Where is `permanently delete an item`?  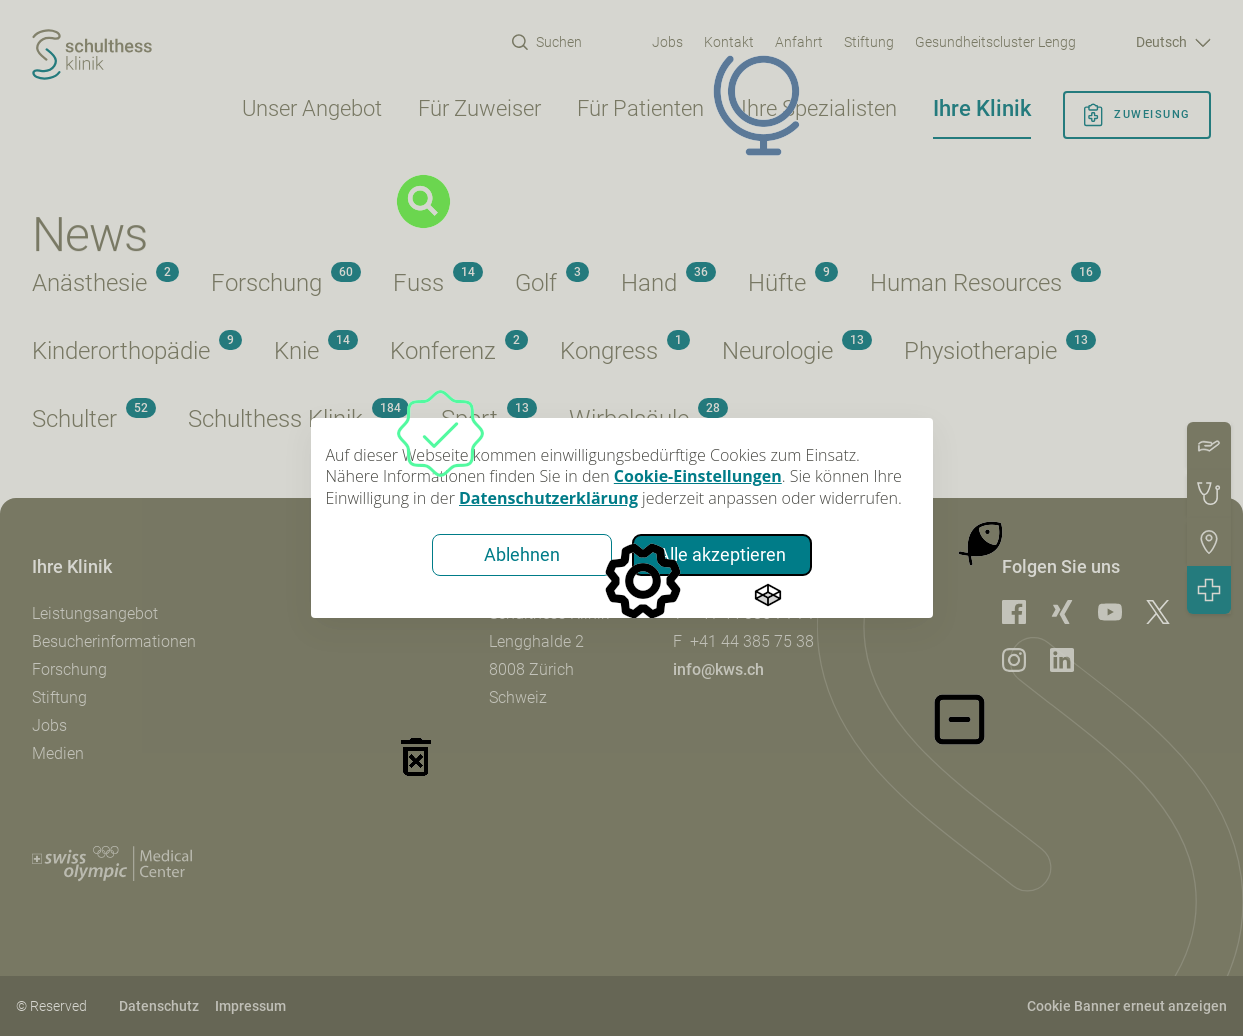 permanently delete an item is located at coordinates (416, 757).